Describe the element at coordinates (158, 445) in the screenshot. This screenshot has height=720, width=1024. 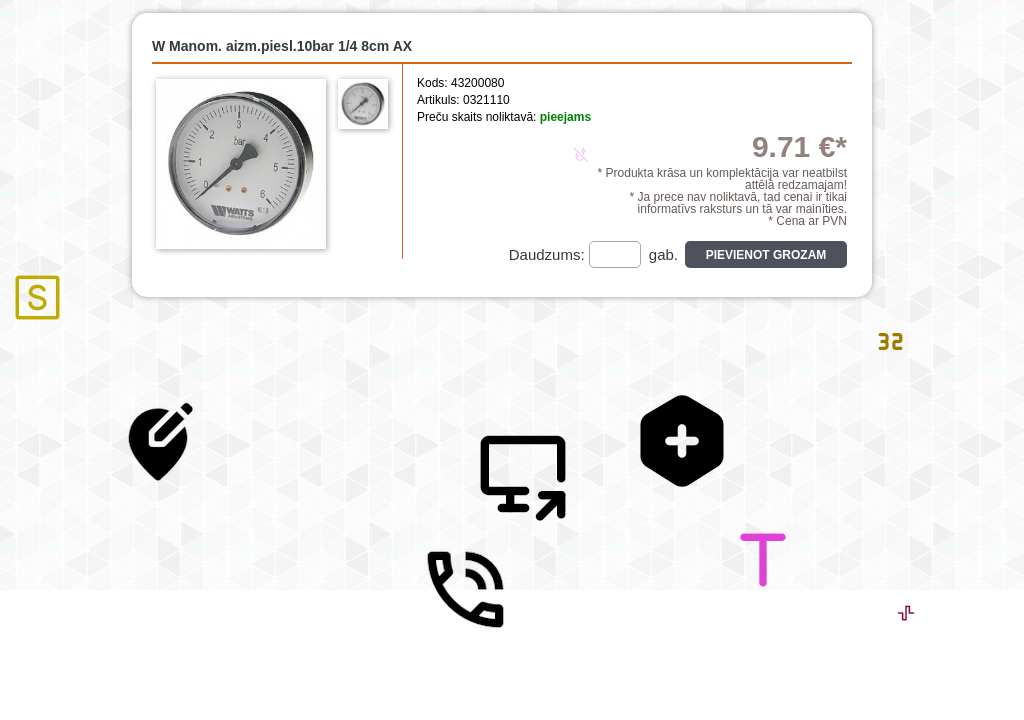
I see `edit a saved location` at that location.